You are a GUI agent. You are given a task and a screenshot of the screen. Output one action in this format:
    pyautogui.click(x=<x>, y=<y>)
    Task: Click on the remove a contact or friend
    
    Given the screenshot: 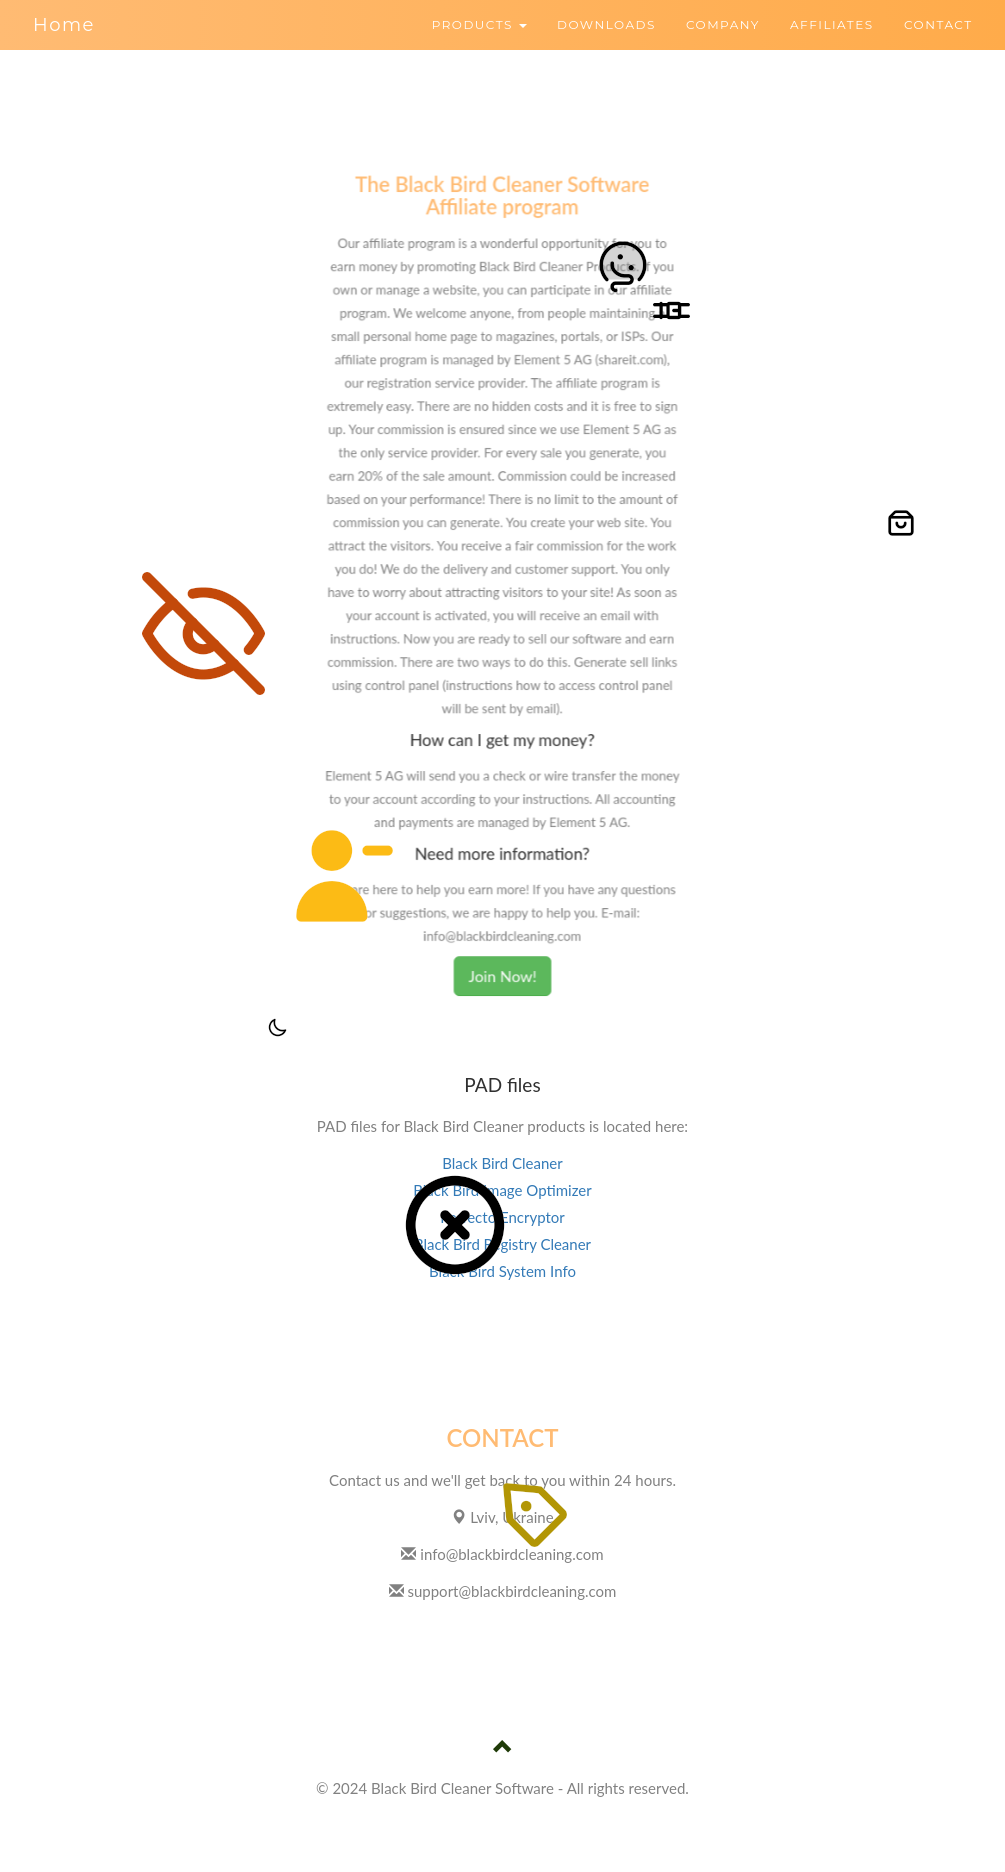 What is the action you would take?
    pyautogui.click(x=342, y=876)
    